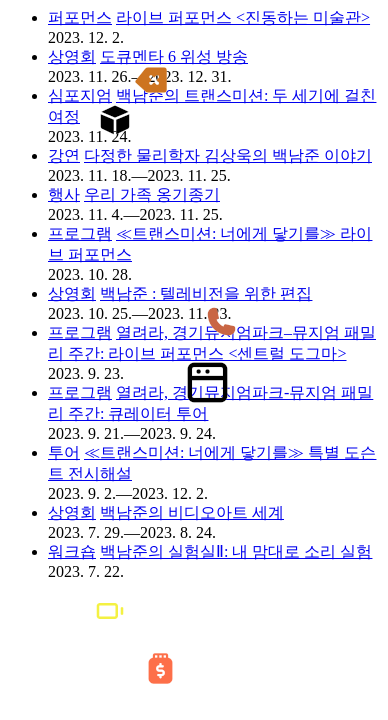  I want to click on view 3D model or object, so click(115, 120).